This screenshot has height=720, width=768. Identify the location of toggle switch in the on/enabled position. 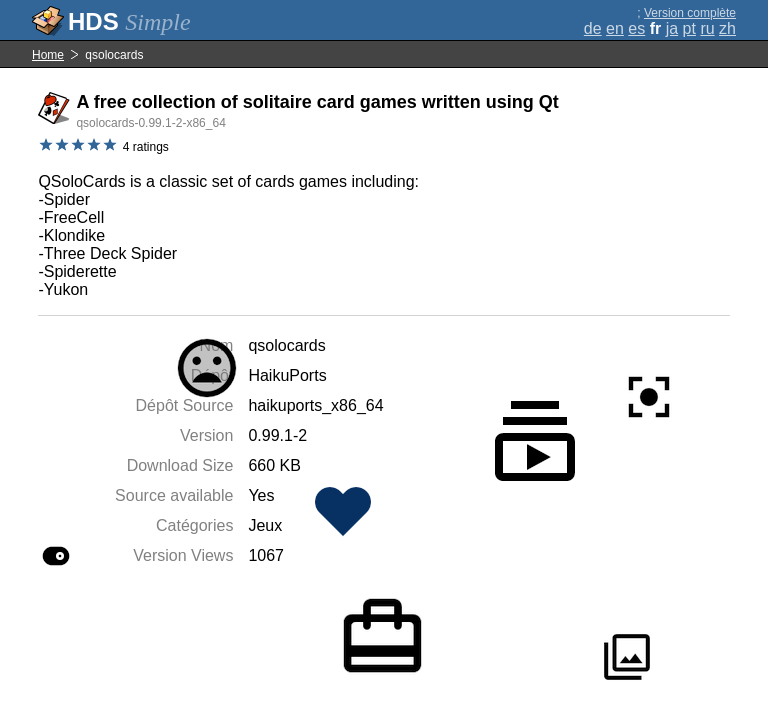
(56, 556).